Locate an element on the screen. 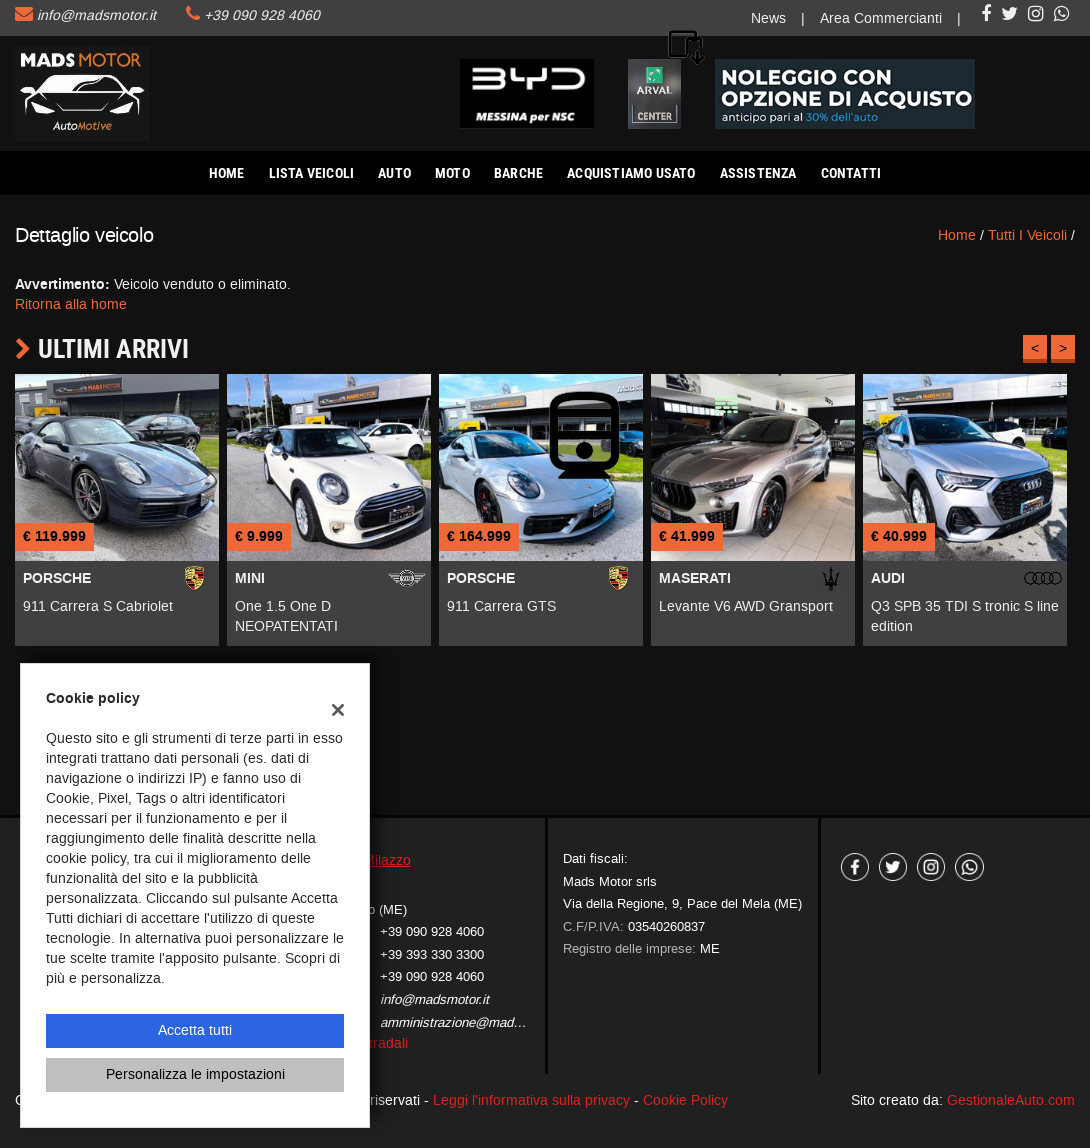 The image size is (1090, 1148). get directions to a railway or train station is located at coordinates (584, 439).